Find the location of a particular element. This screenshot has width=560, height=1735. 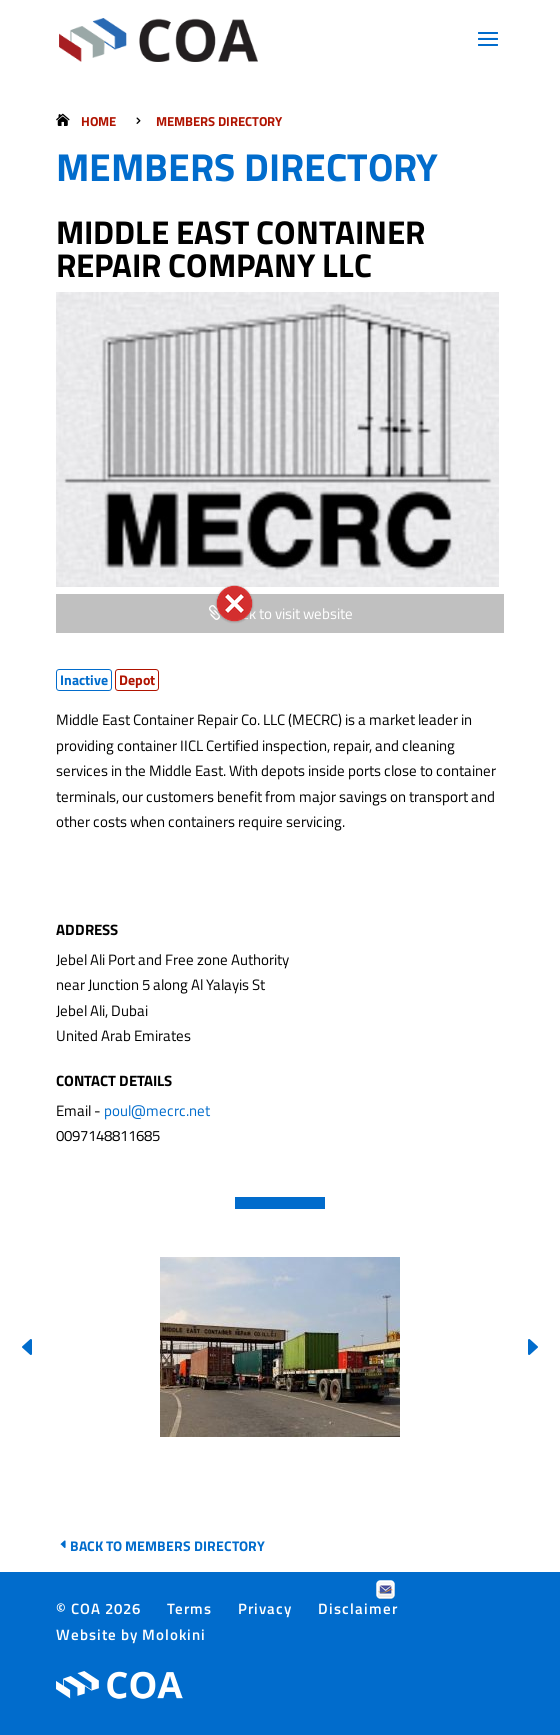

indicates a file or item that cannot be read or accessed is located at coordinates (234, 603).